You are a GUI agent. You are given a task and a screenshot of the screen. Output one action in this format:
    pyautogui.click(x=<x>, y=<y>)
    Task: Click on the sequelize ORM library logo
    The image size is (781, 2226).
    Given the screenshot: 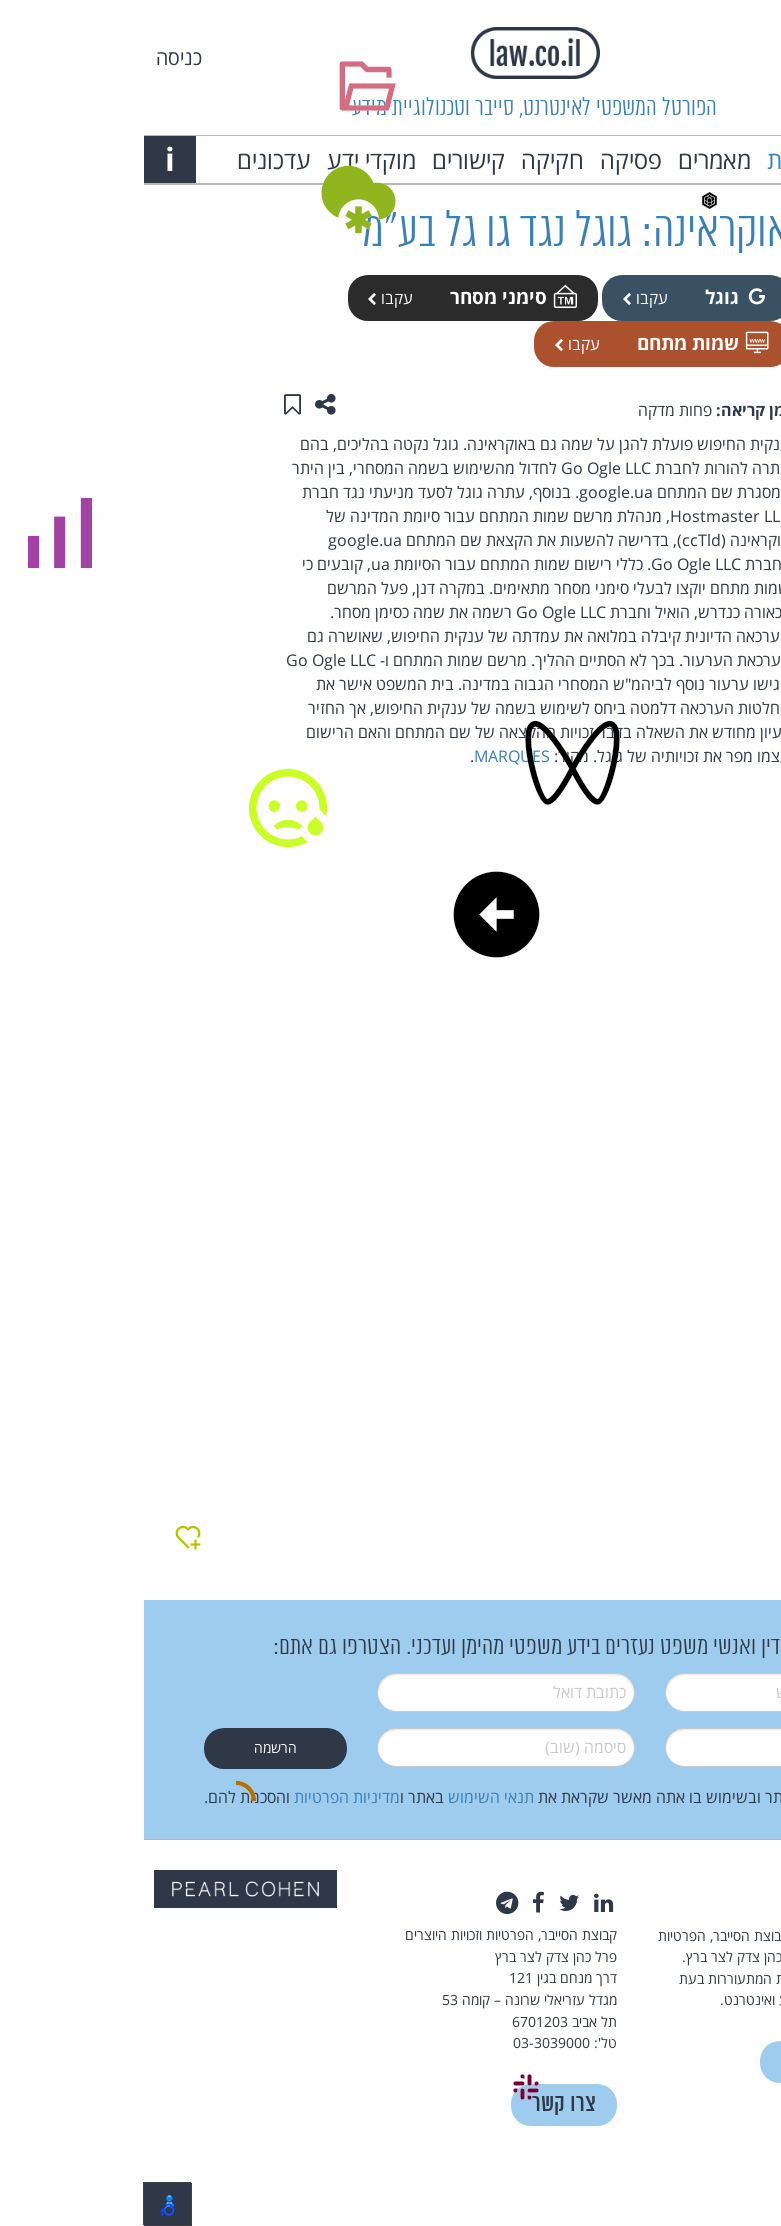 What is the action you would take?
    pyautogui.click(x=709, y=200)
    